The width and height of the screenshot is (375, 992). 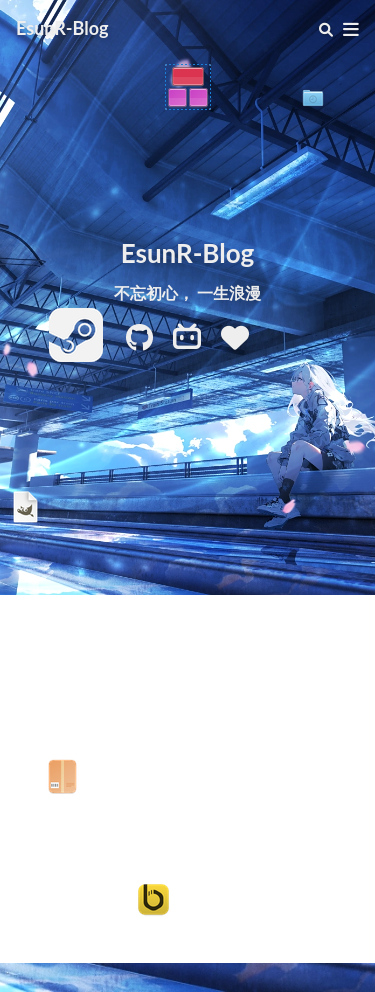 What do you see at coordinates (313, 98) in the screenshot?
I see `access temporary files folder` at bounding box center [313, 98].